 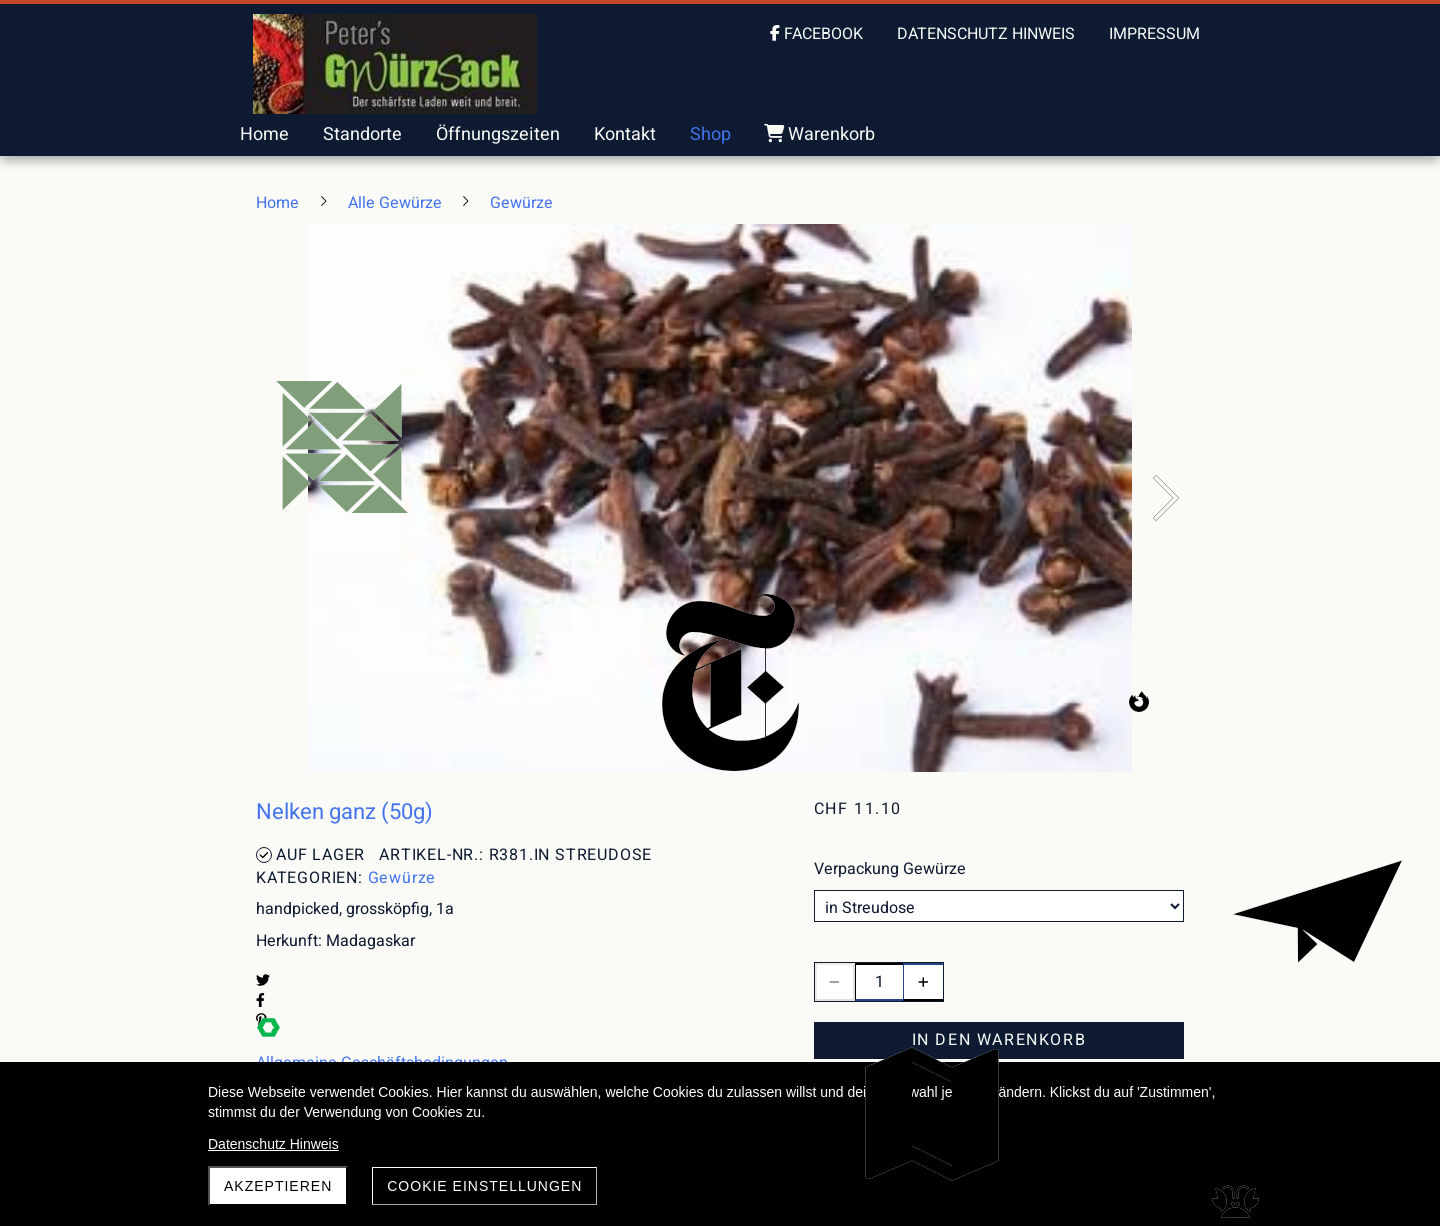 I want to click on open map view, so click(x=932, y=1114).